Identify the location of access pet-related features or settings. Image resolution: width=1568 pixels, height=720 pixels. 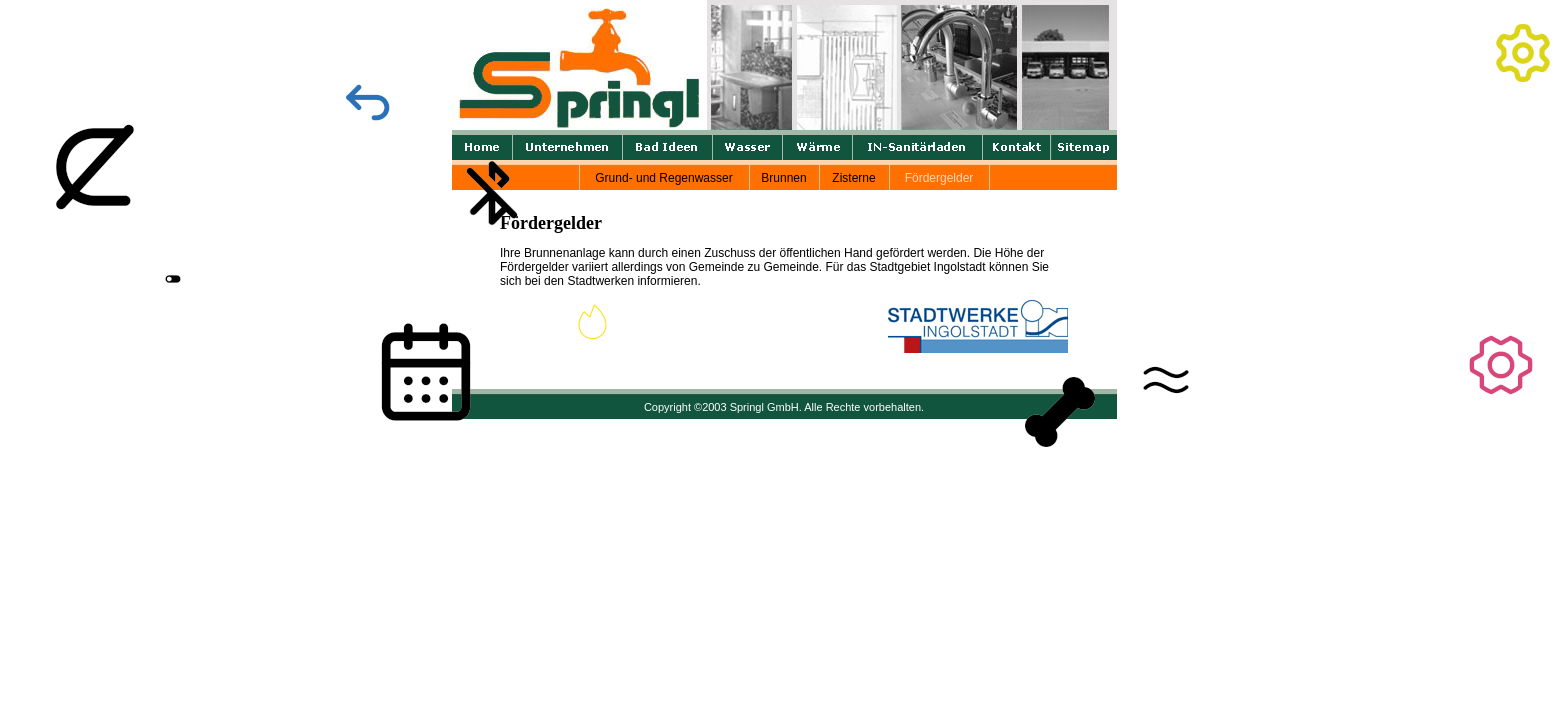
(1060, 412).